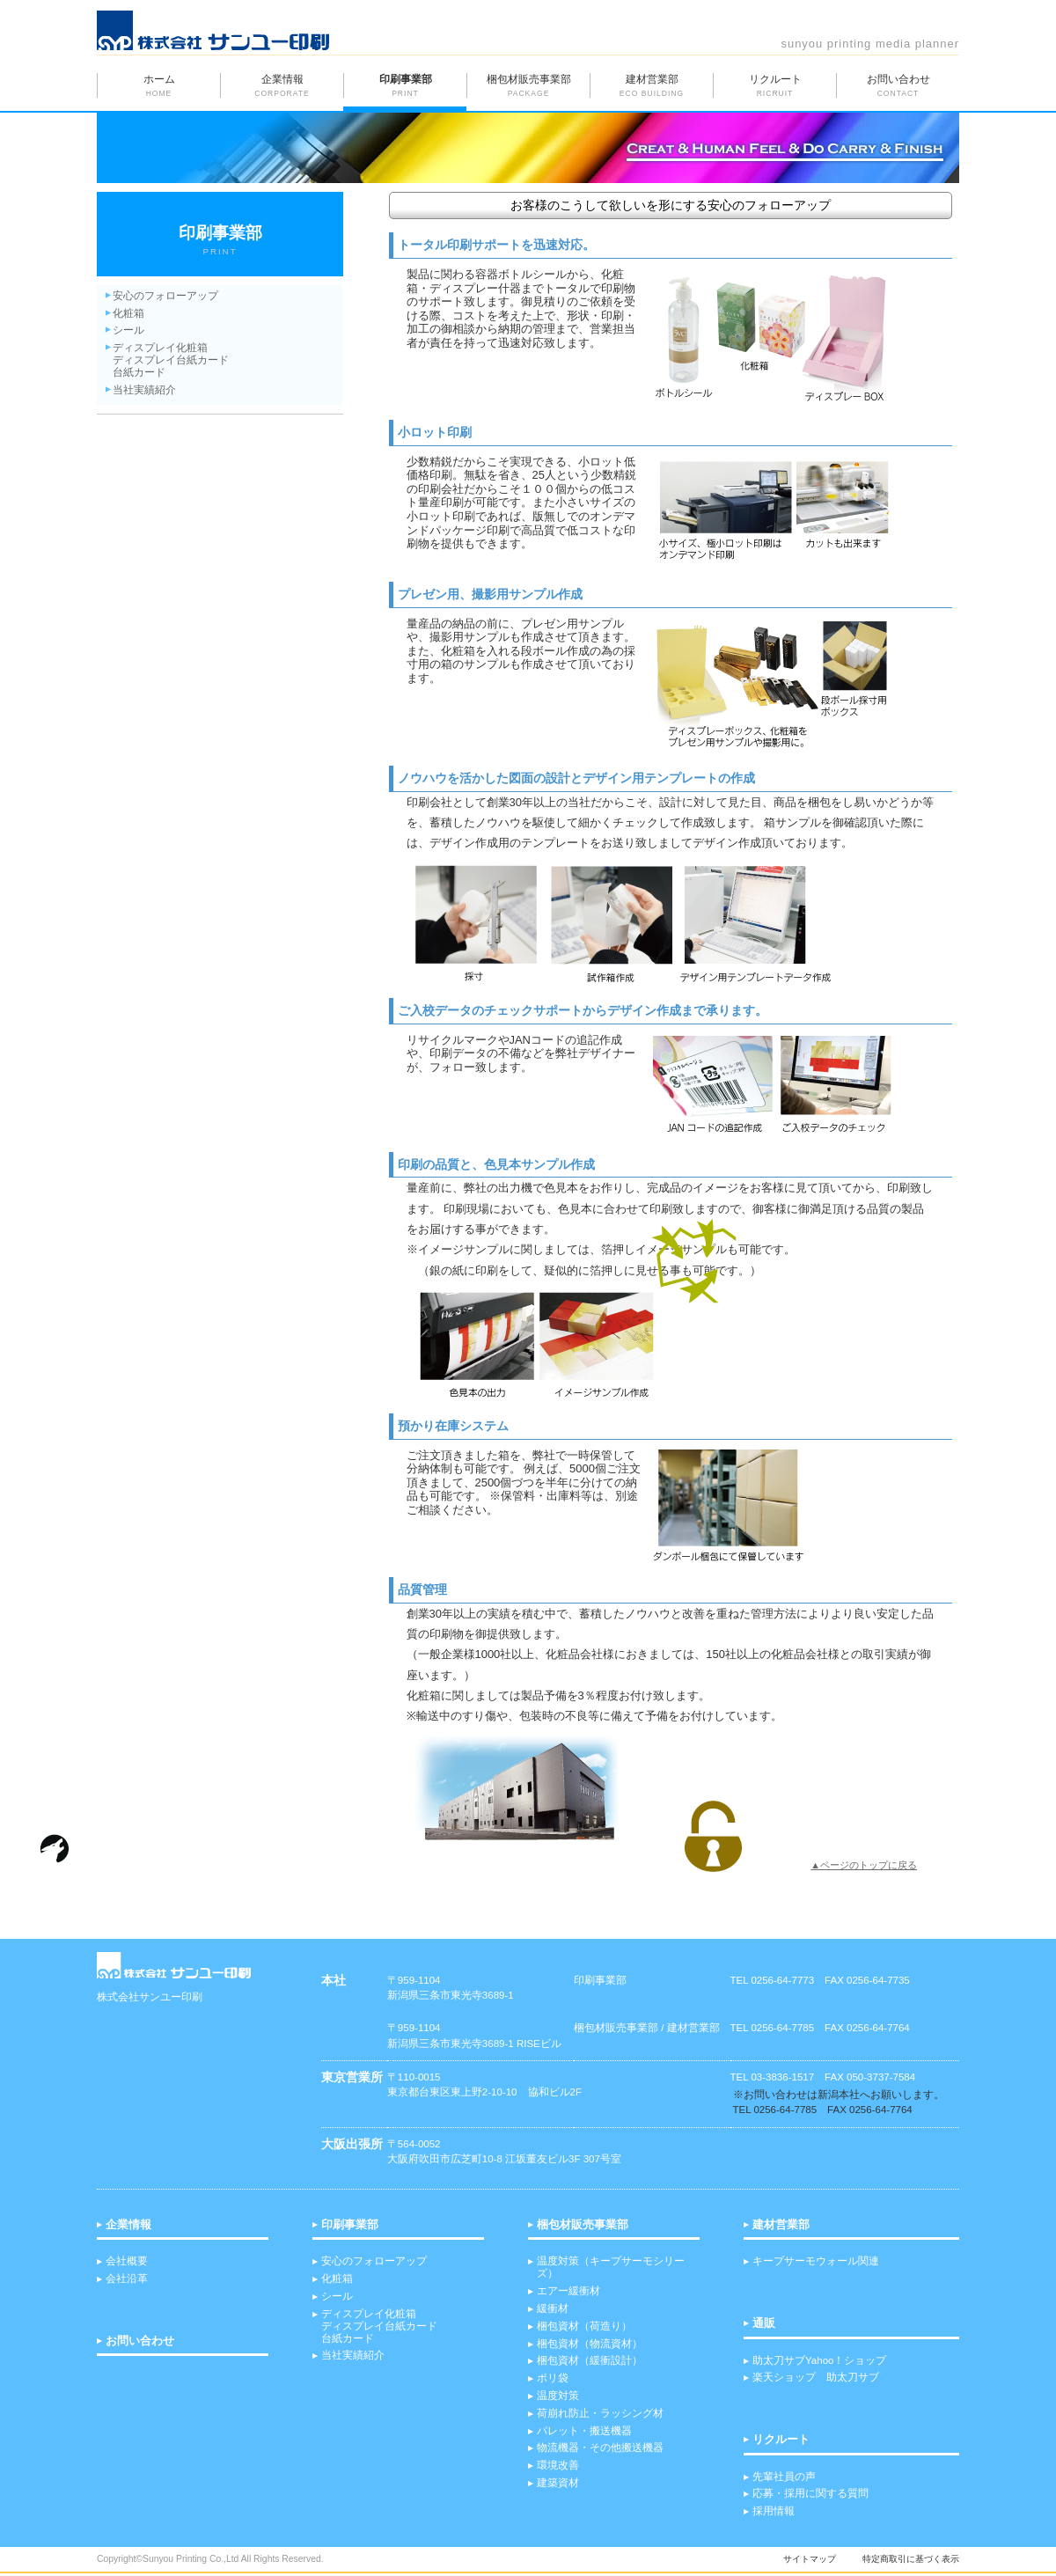 This screenshot has width=1056, height=2576. I want to click on unlocked or unsecured status, so click(713, 1836).